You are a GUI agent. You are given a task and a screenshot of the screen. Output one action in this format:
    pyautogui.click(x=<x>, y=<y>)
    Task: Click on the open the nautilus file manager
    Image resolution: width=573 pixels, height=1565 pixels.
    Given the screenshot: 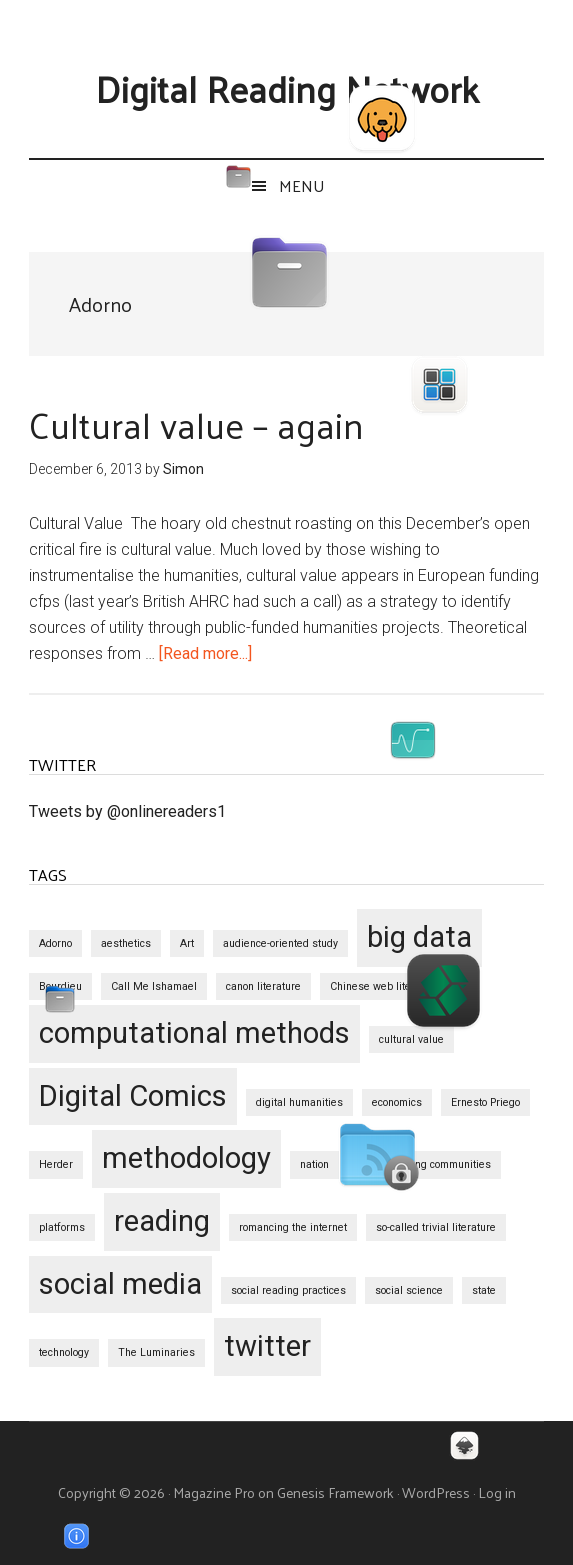 What is the action you would take?
    pyautogui.click(x=289, y=272)
    